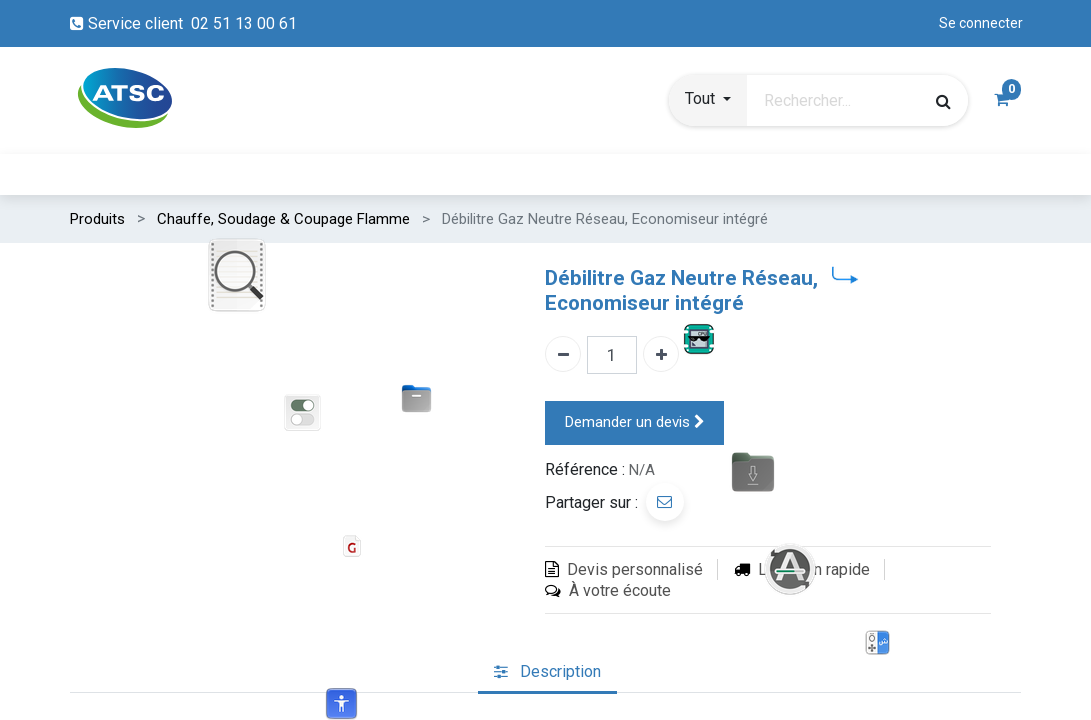 Image resolution: width=1091 pixels, height=720 pixels. Describe the element at coordinates (845, 273) in the screenshot. I see `forward an email to another recipient` at that location.